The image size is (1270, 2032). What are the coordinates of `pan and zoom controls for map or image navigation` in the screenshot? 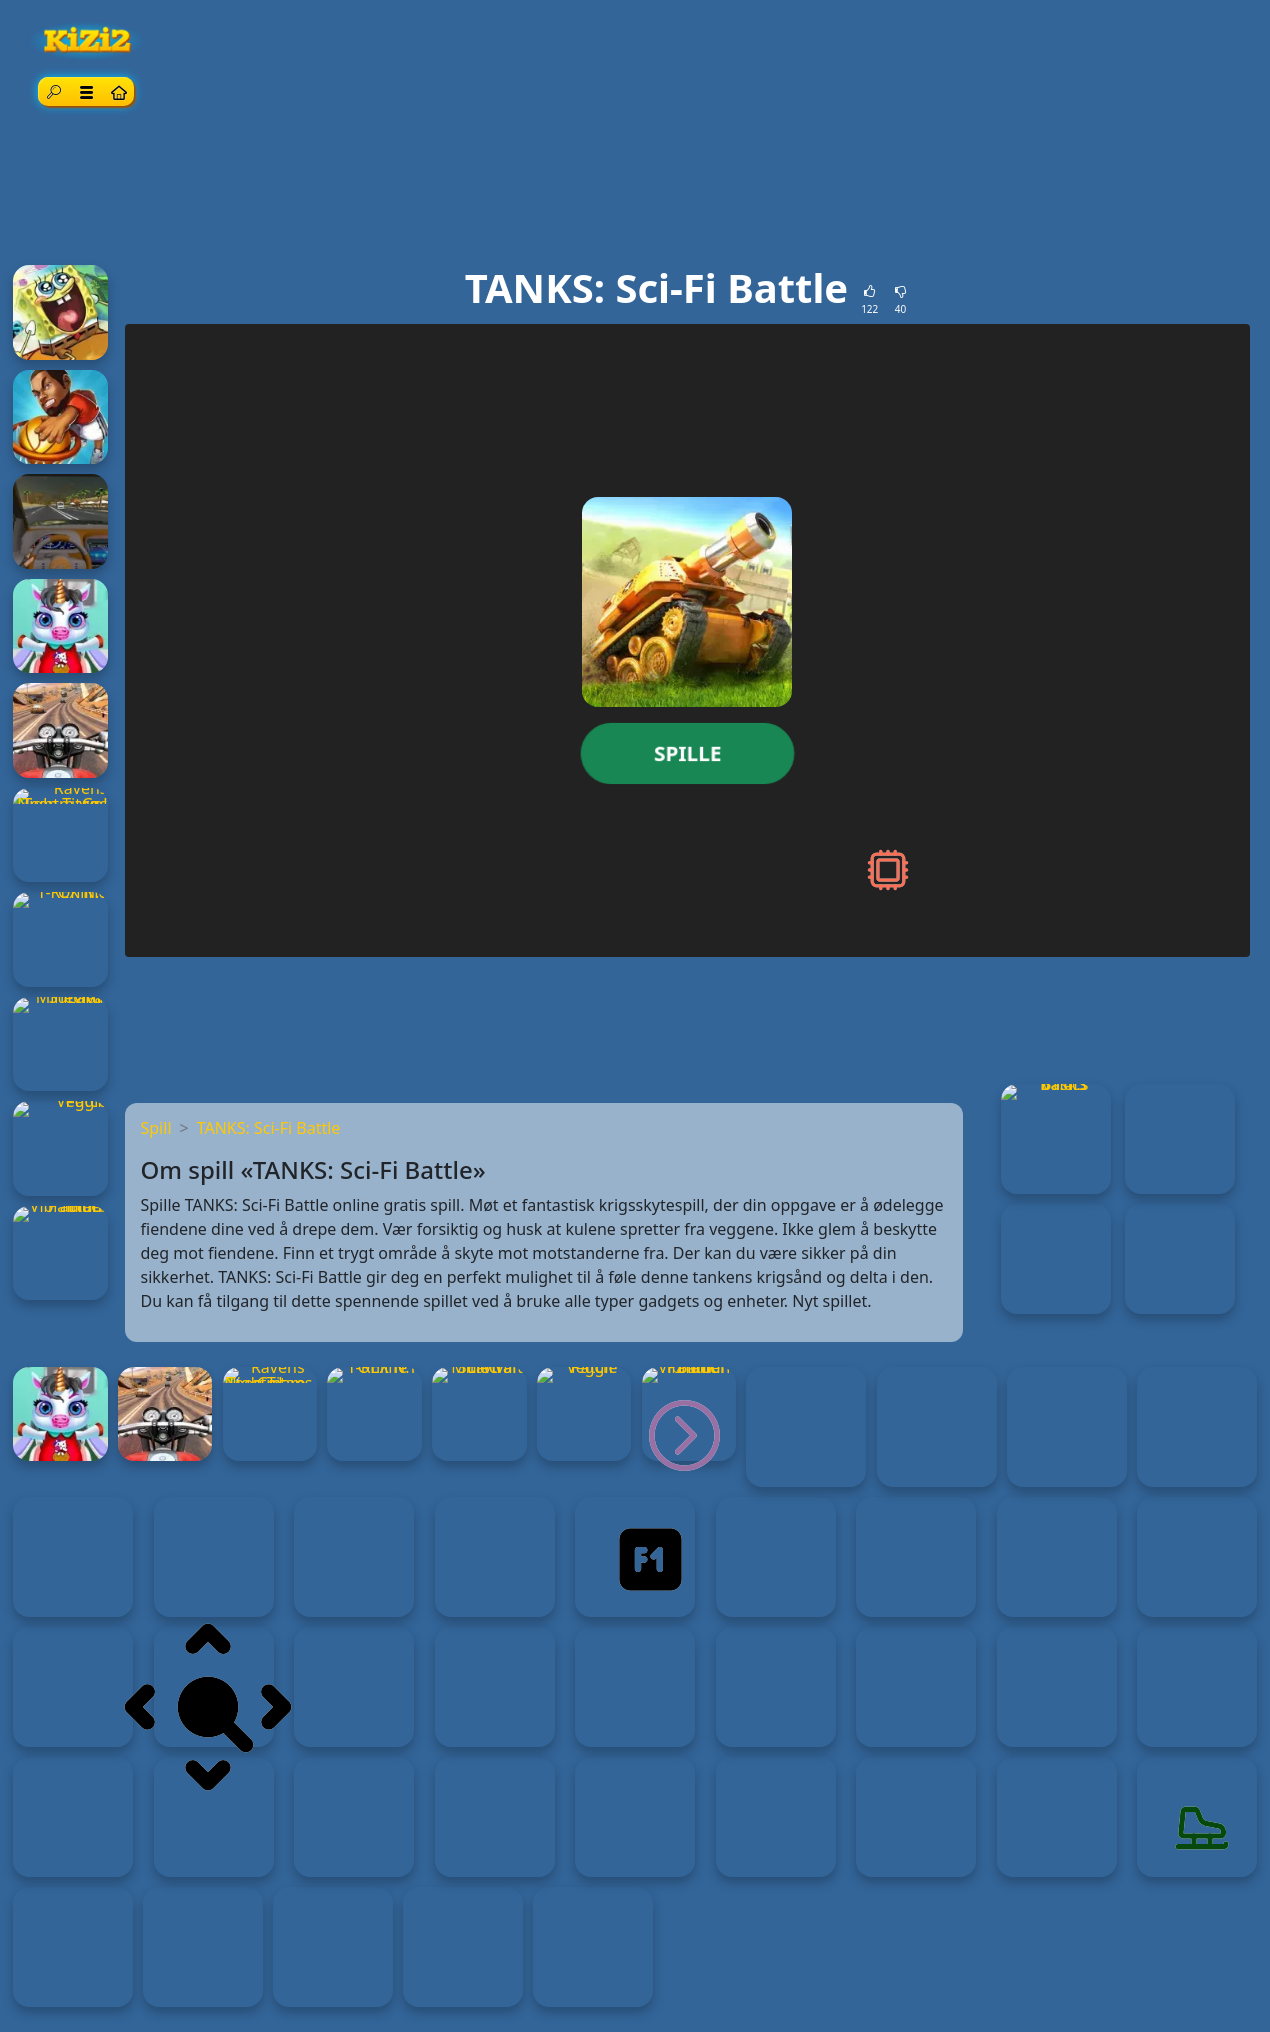 It's located at (208, 1707).